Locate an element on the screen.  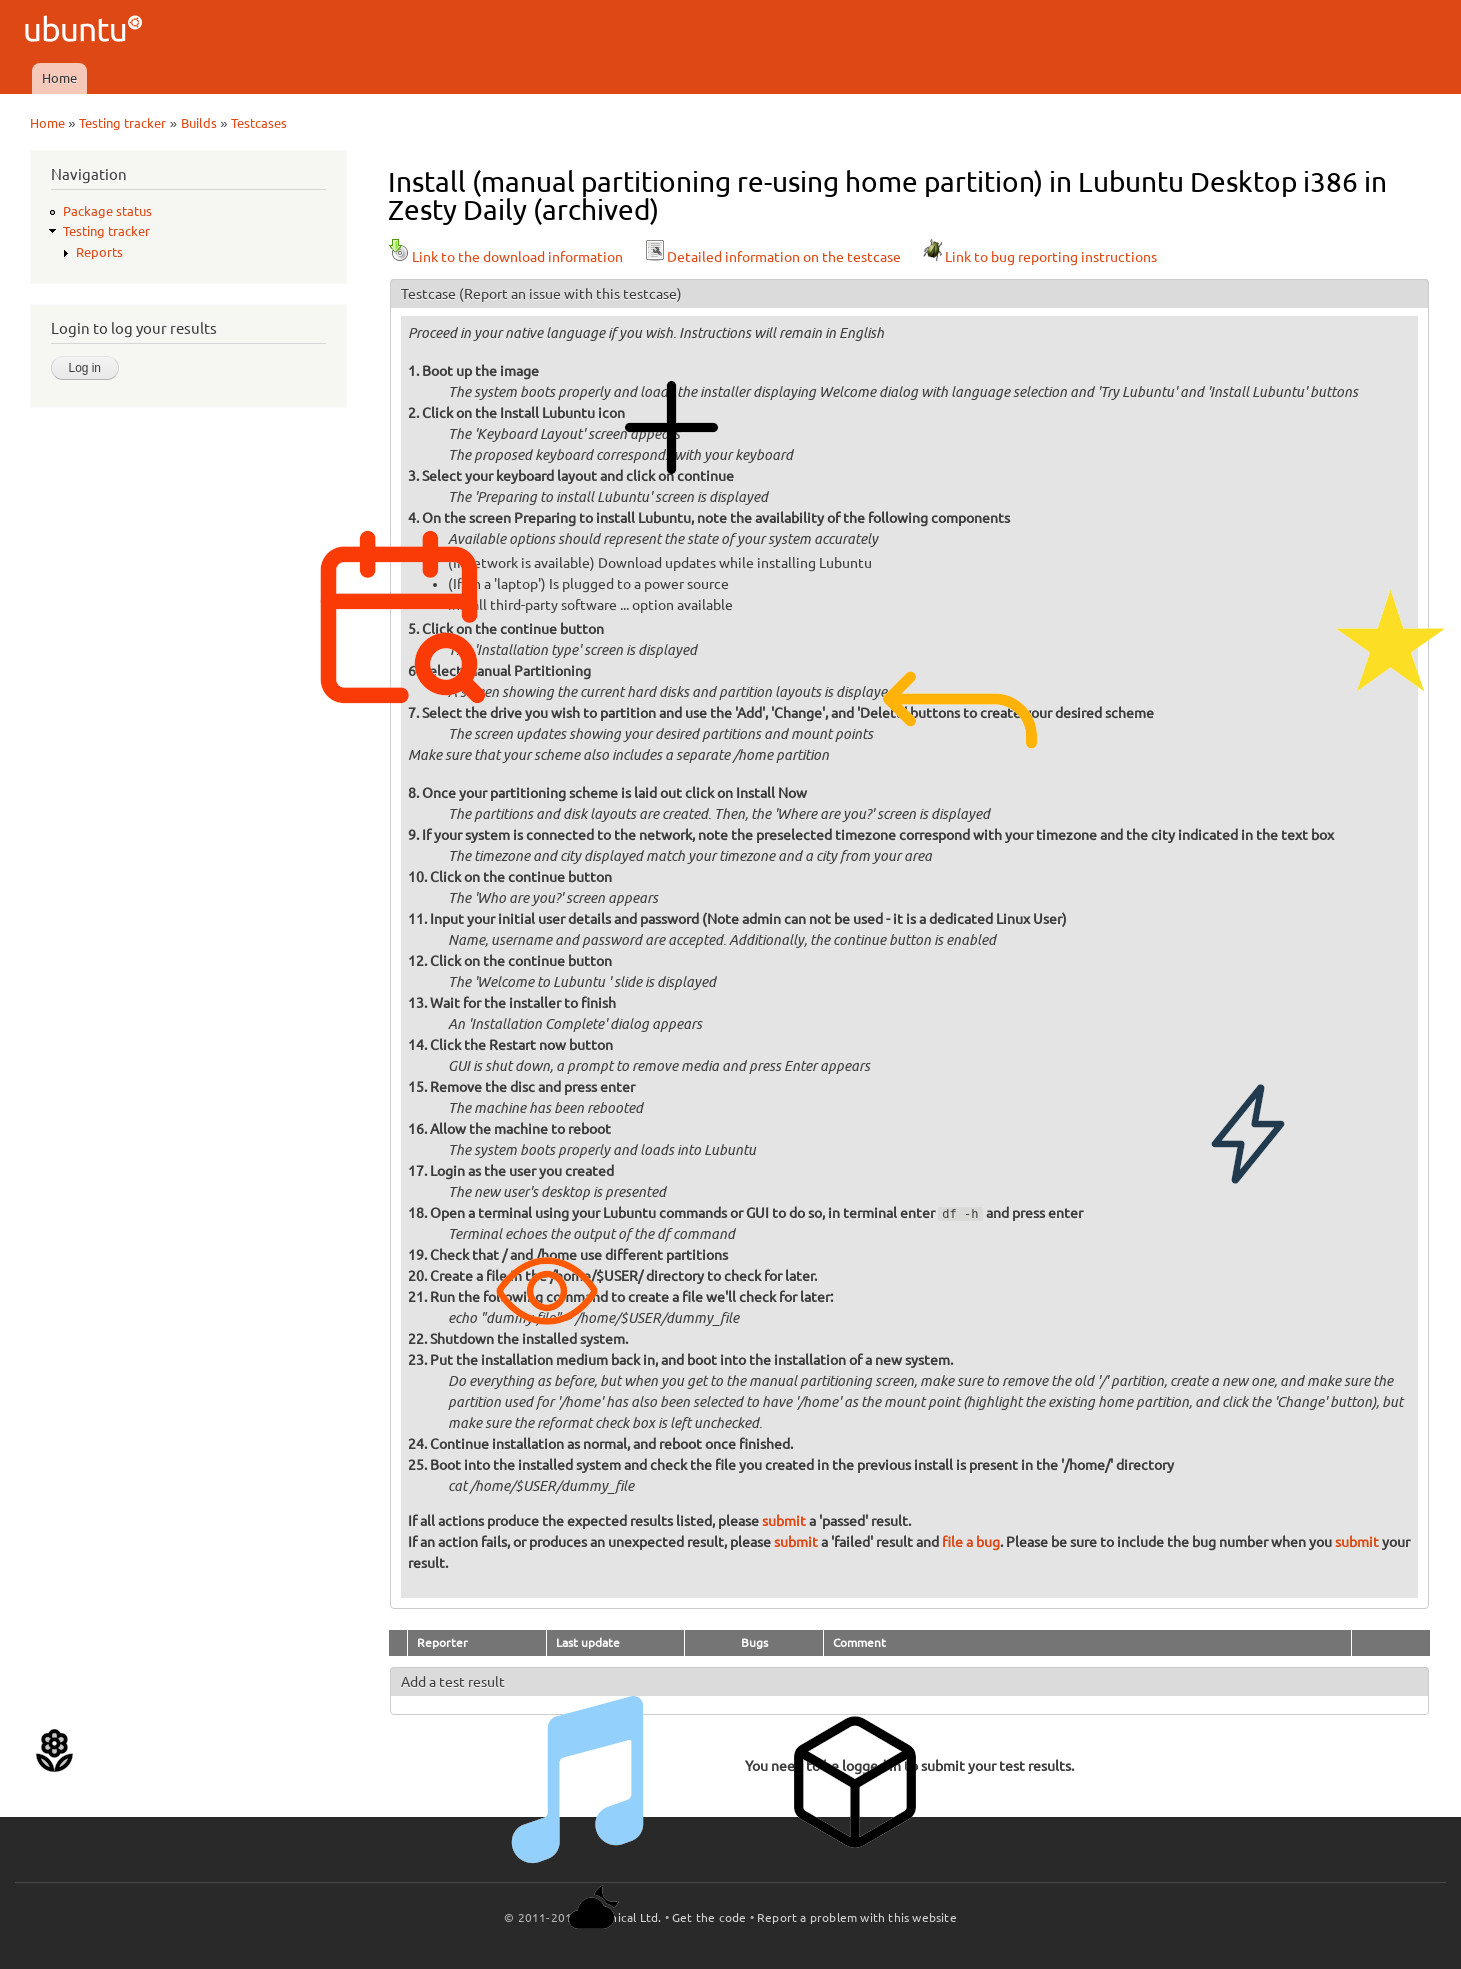
view or preview content is located at coordinates (547, 1291).